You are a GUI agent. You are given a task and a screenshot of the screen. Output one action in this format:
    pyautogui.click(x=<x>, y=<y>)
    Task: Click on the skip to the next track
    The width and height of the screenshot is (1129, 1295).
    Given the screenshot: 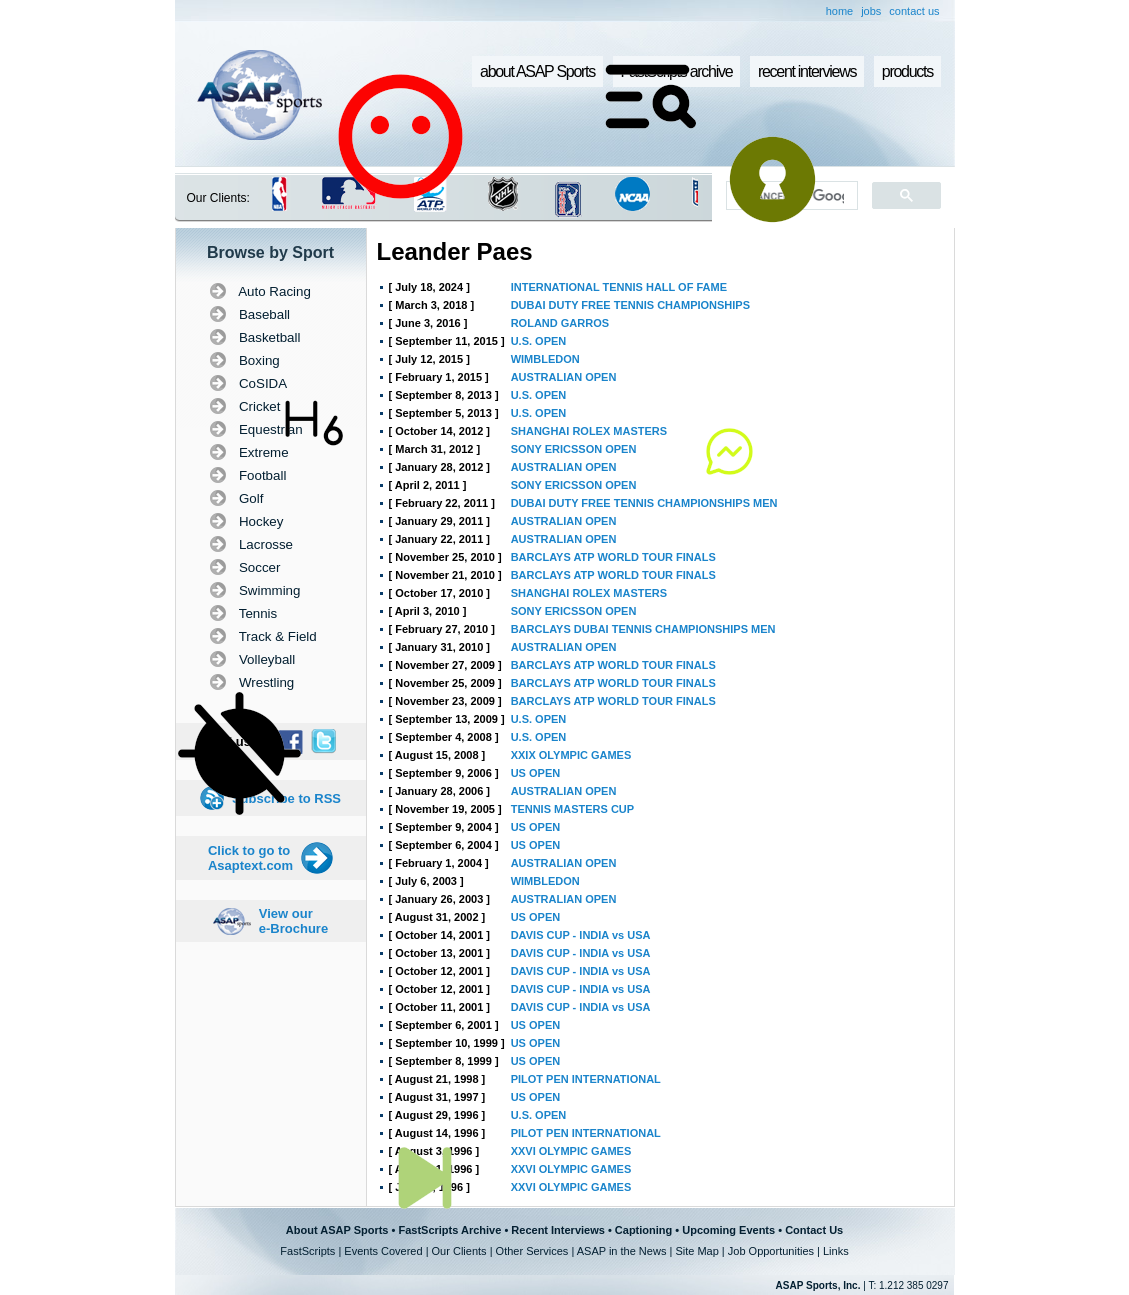 What is the action you would take?
    pyautogui.click(x=425, y=1178)
    